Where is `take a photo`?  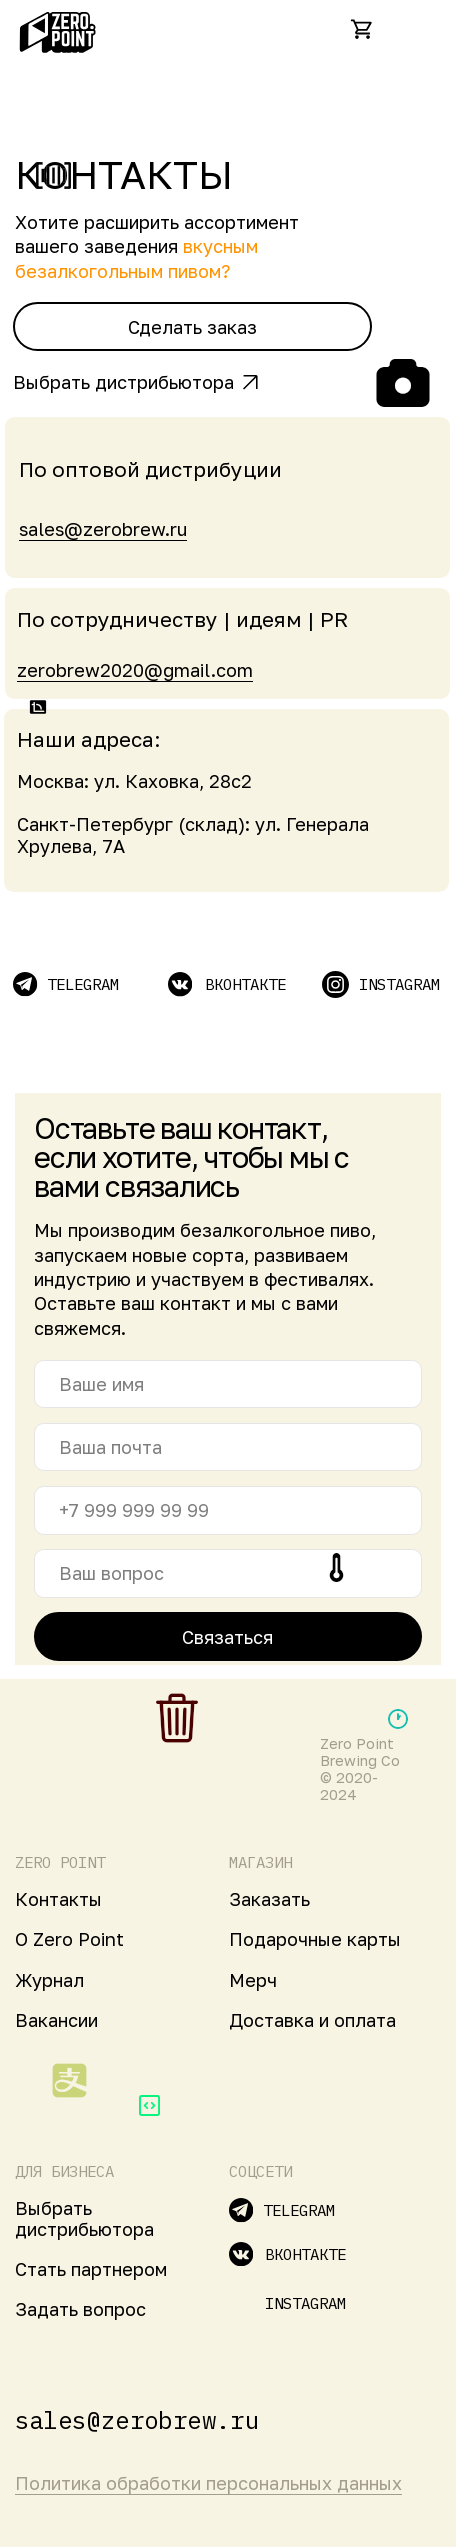 take a photo is located at coordinates (403, 383).